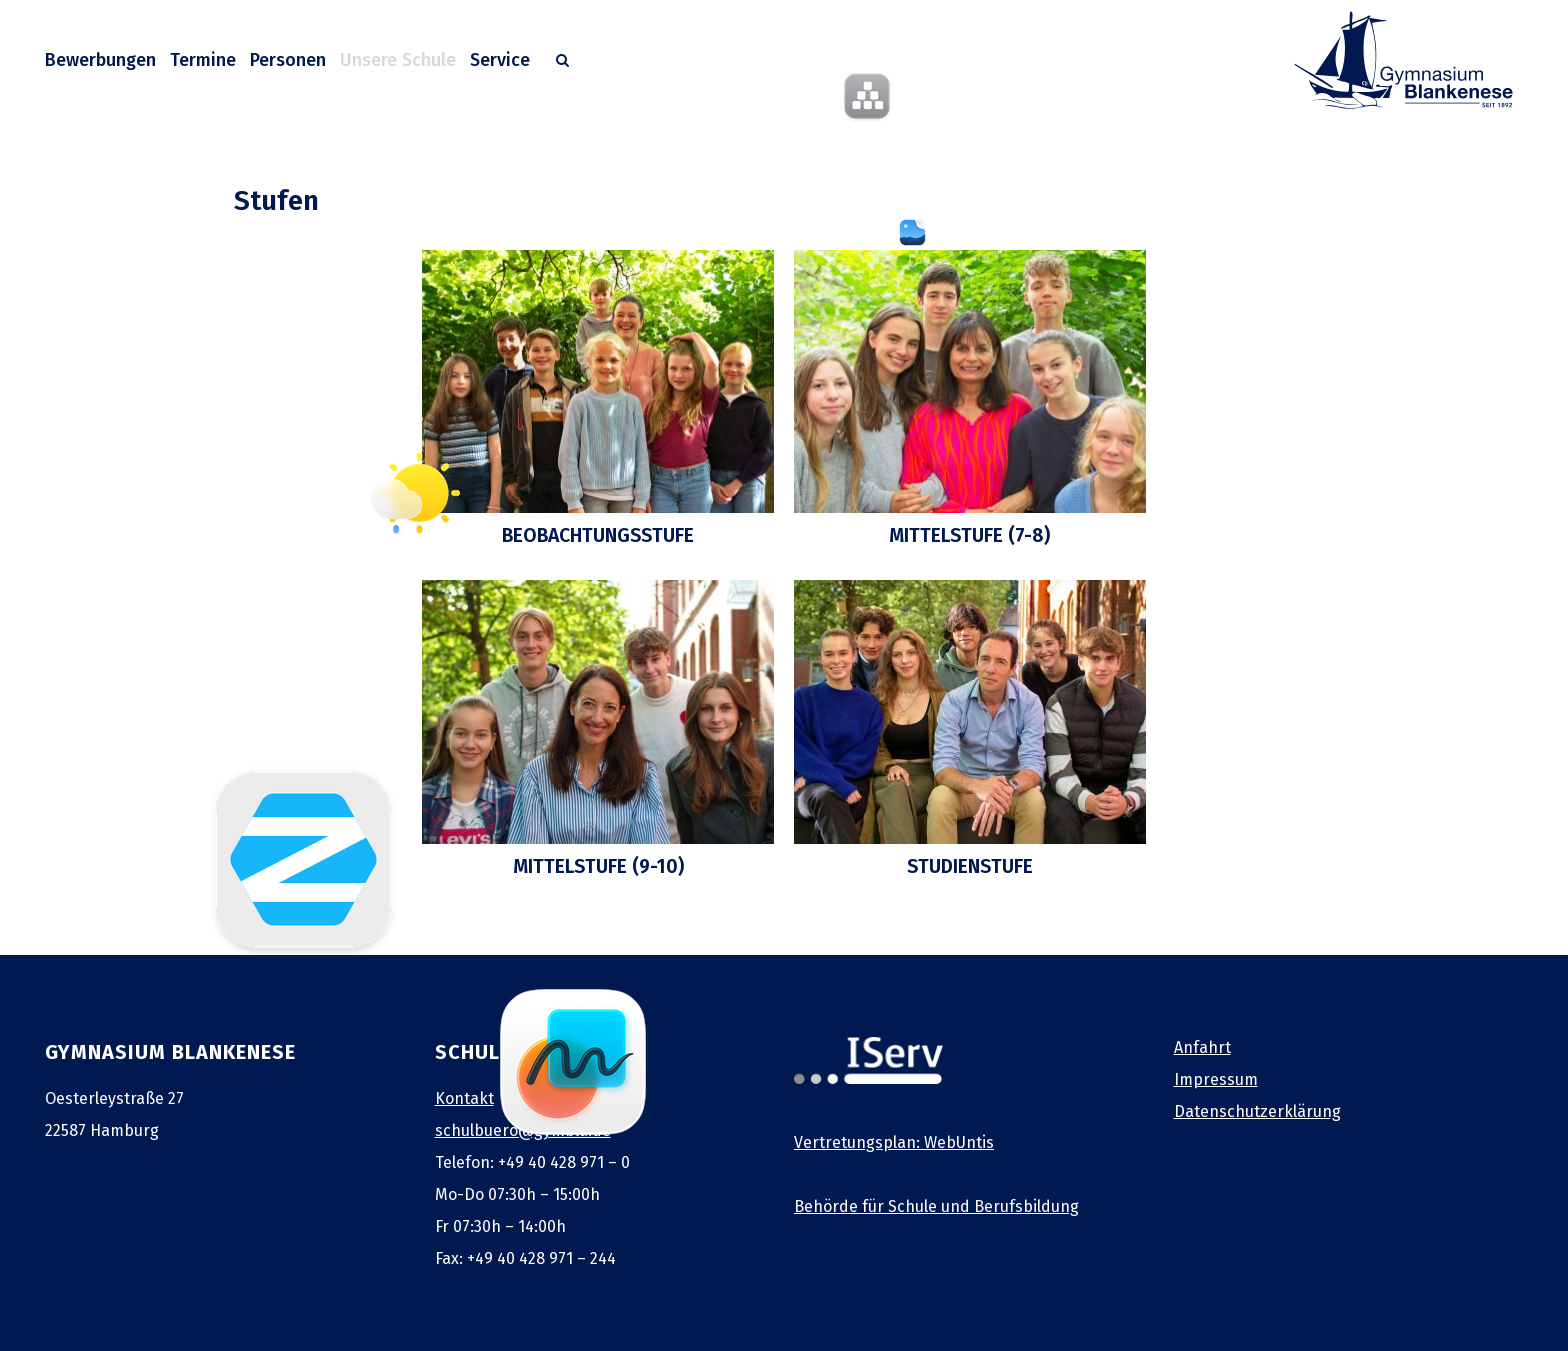  Describe the element at coordinates (867, 97) in the screenshot. I see `view connected devices hierarchy` at that location.